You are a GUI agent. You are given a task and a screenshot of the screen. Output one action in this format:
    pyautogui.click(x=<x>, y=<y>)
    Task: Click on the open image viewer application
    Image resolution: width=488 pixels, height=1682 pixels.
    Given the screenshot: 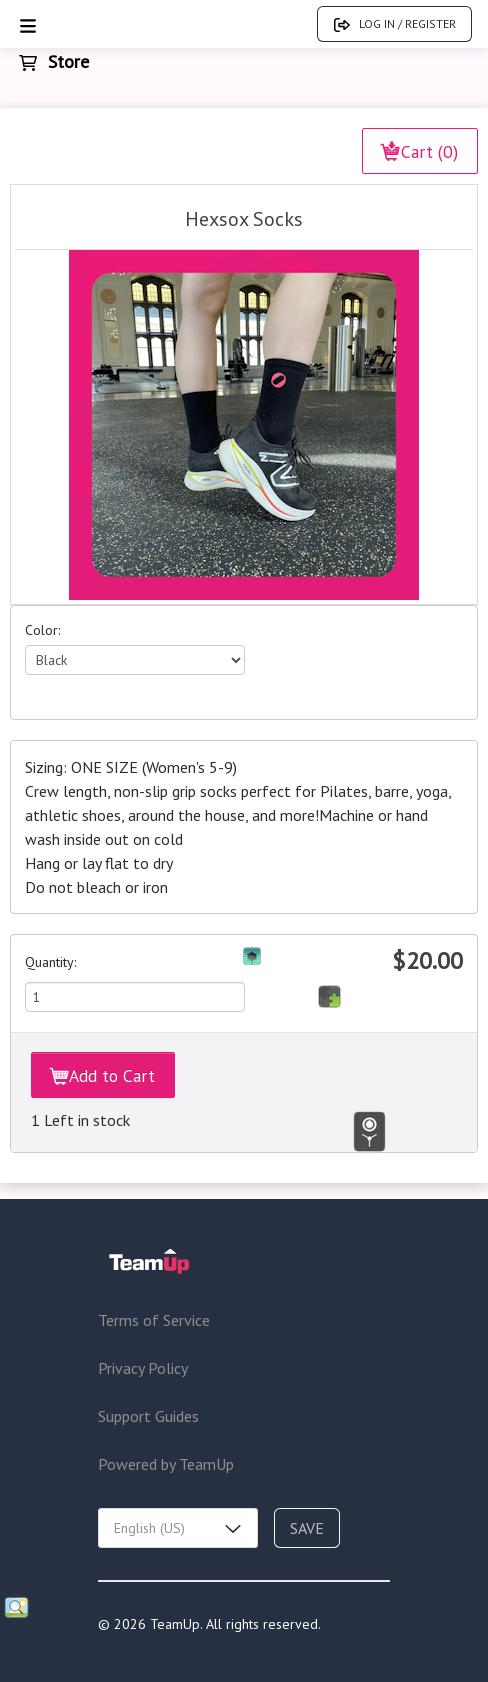 What is the action you would take?
    pyautogui.click(x=16, y=1607)
    